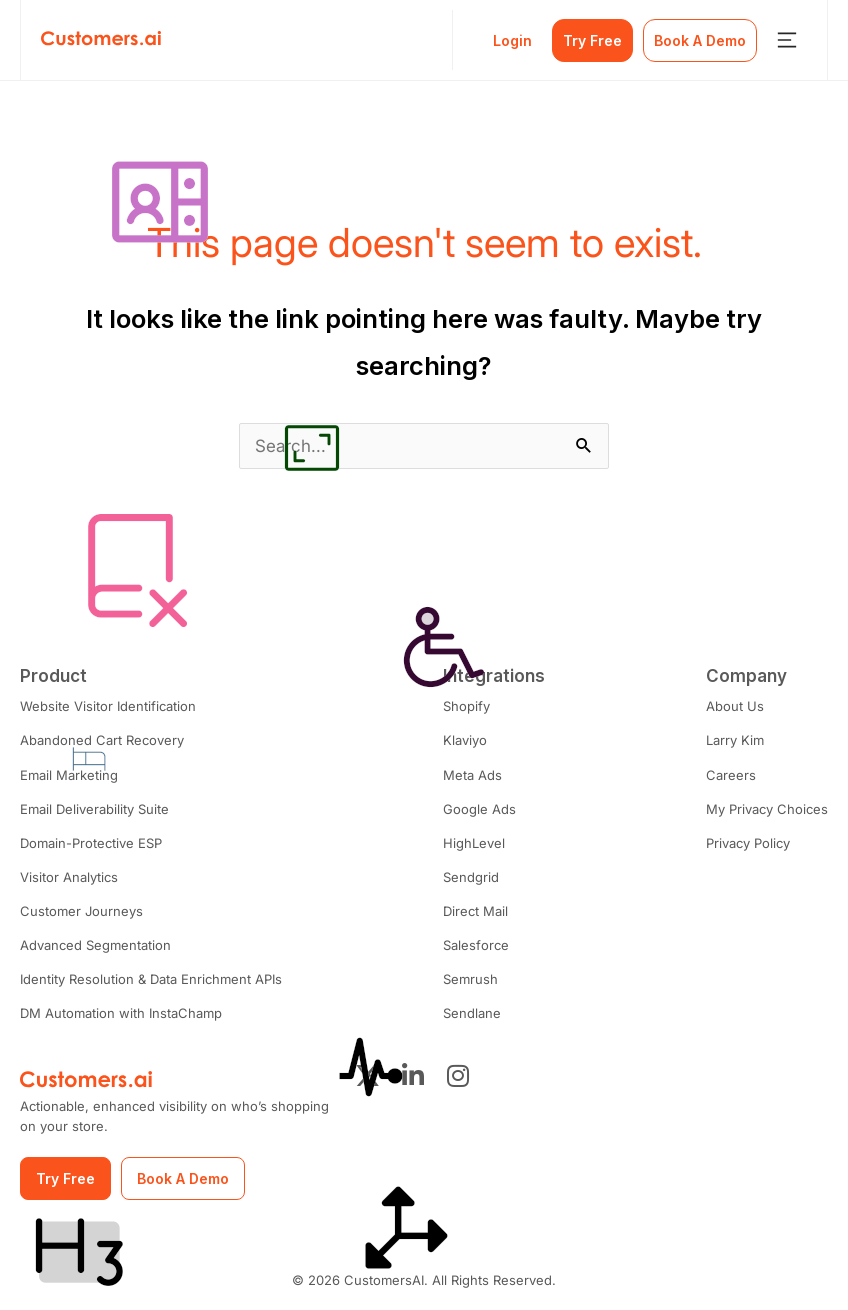 Image resolution: width=848 pixels, height=1310 pixels. Describe the element at coordinates (312, 448) in the screenshot. I see `enter fullscreen mode` at that location.